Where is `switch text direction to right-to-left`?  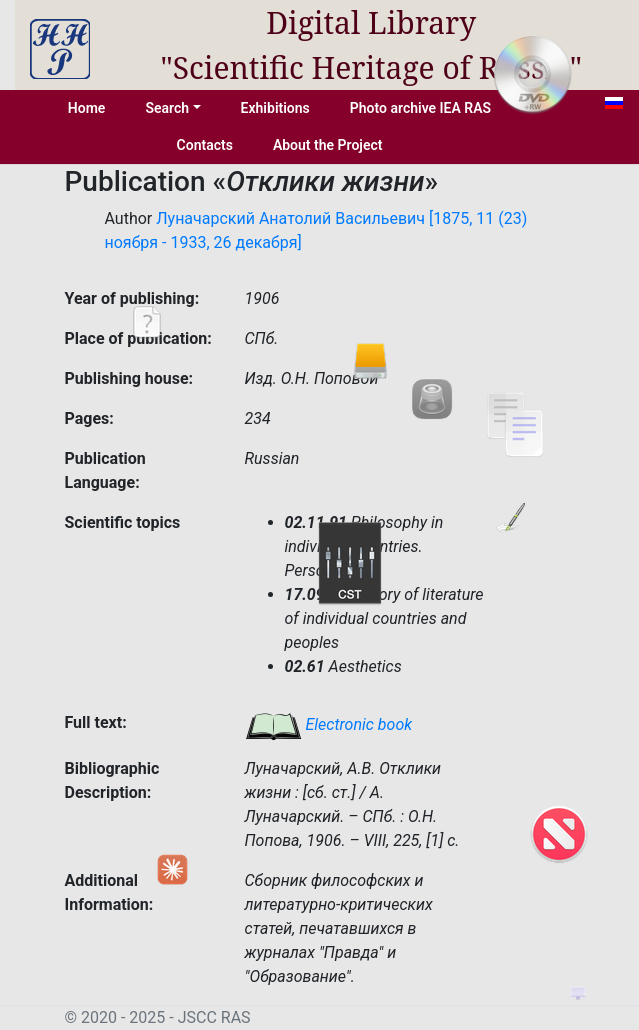 switch text direction to right-to-left is located at coordinates (510, 517).